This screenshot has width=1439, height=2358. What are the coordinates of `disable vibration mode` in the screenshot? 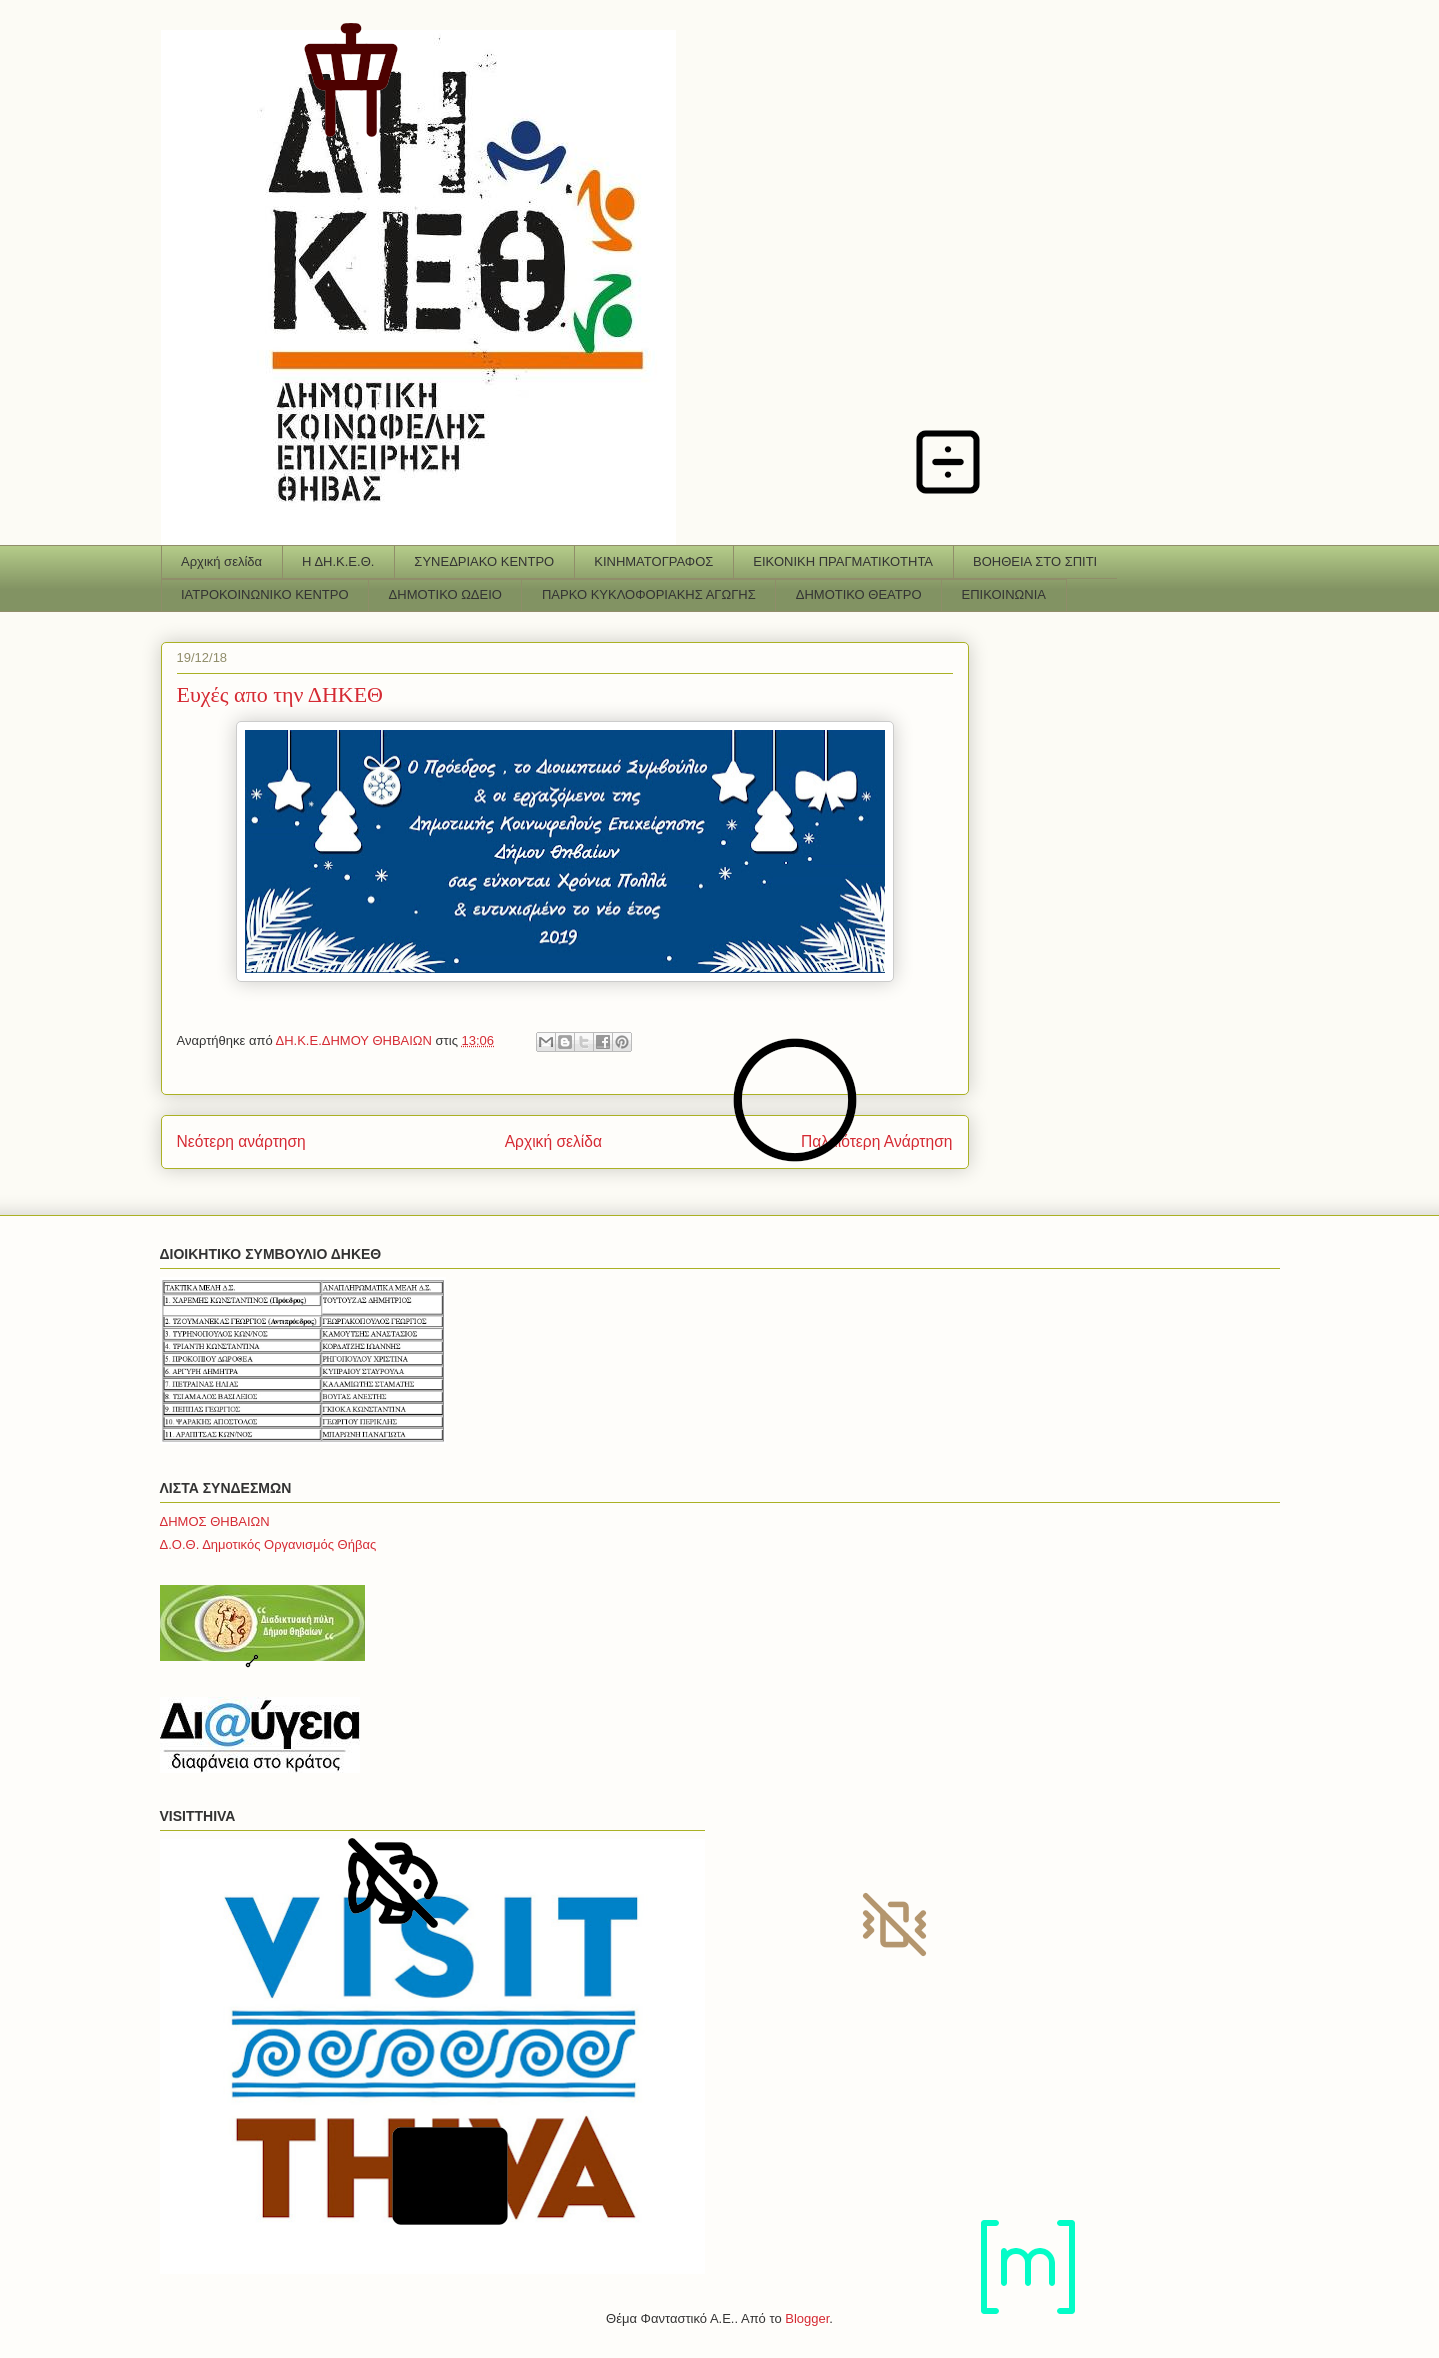 It's located at (894, 1924).